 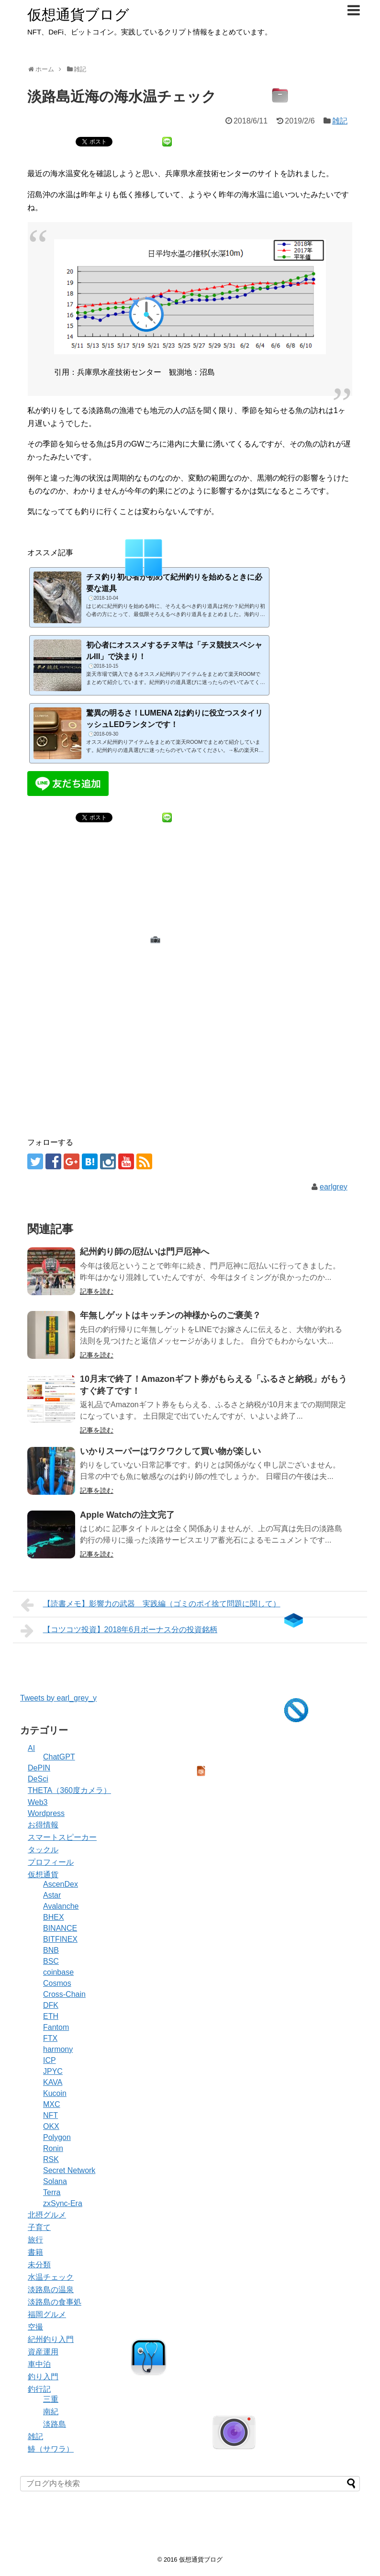 What do you see at coordinates (201, 1771) in the screenshot?
I see `open libreoffice impress presentation software` at bounding box center [201, 1771].